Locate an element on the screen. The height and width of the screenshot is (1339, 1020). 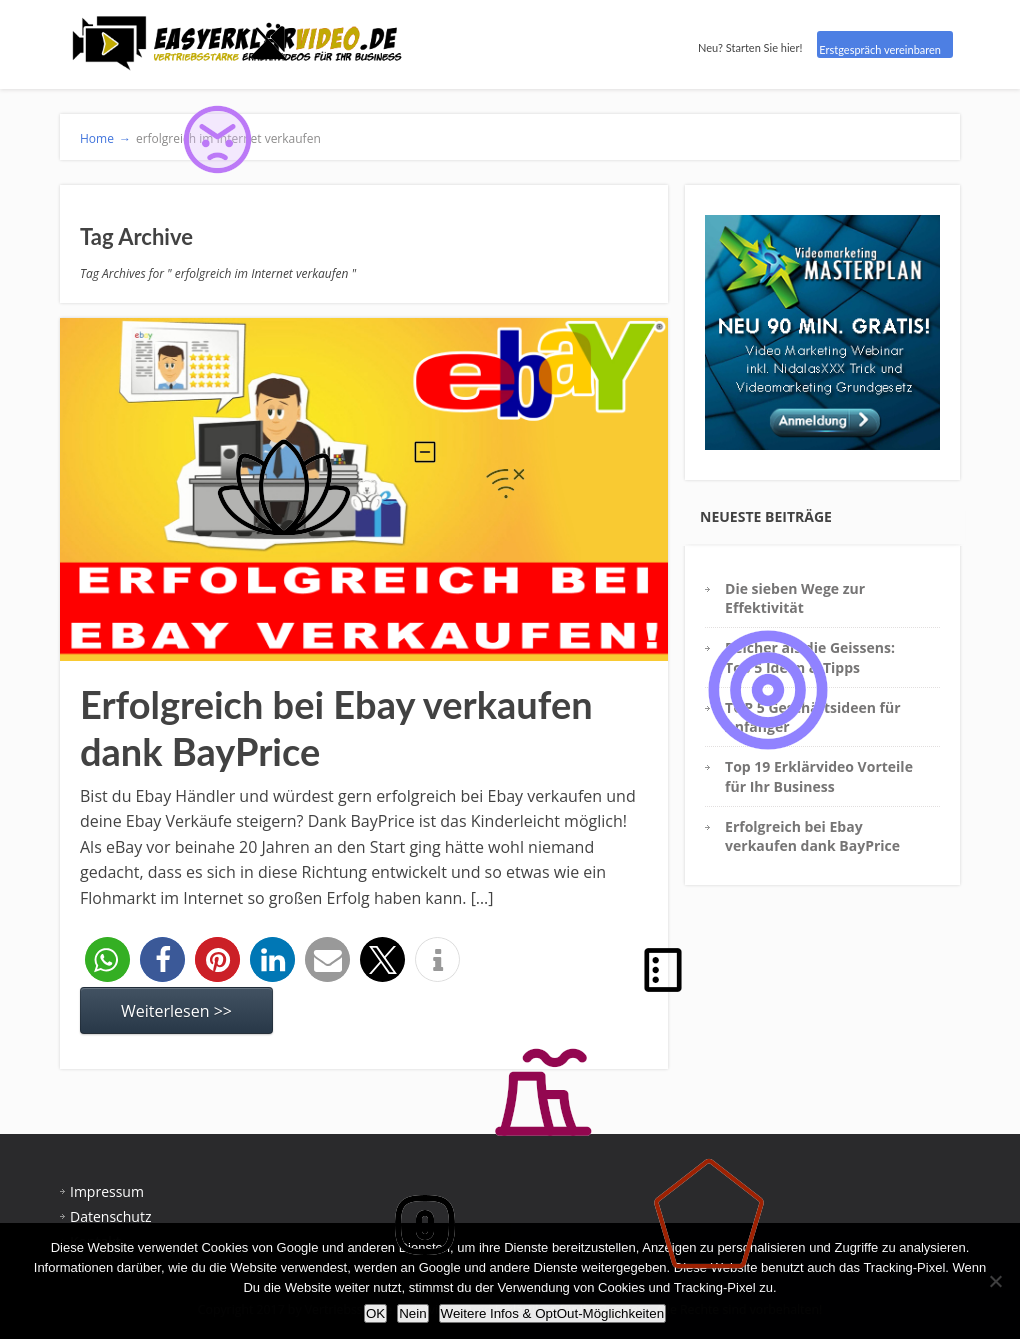
indicates zero items or empty count is located at coordinates (425, 1225).